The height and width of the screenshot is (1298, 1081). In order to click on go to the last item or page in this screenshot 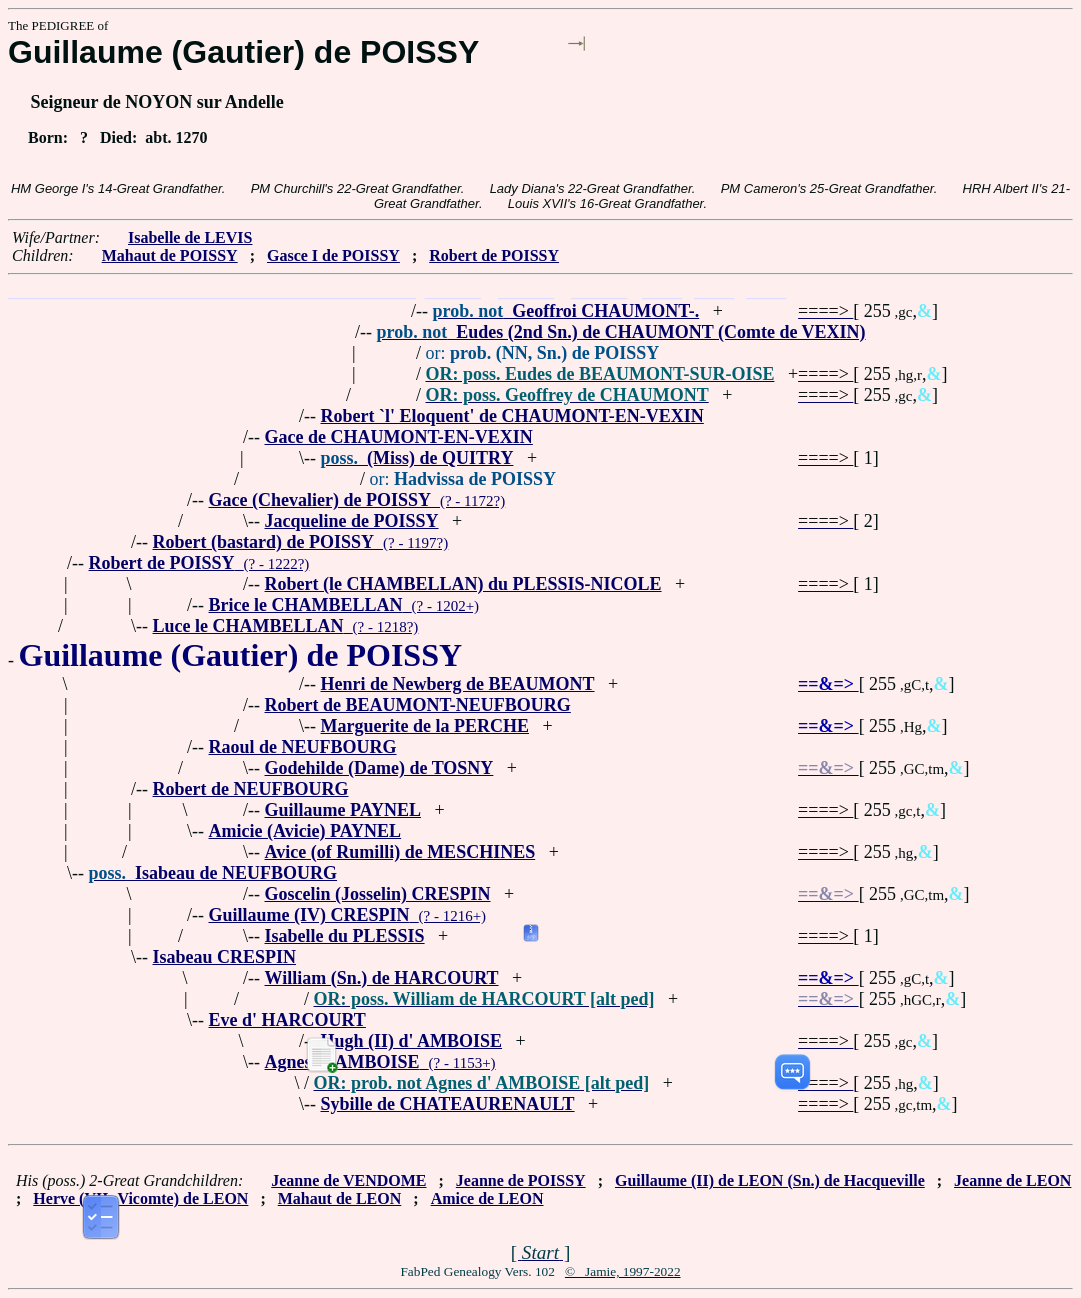, I will do `click(576, 43)`.